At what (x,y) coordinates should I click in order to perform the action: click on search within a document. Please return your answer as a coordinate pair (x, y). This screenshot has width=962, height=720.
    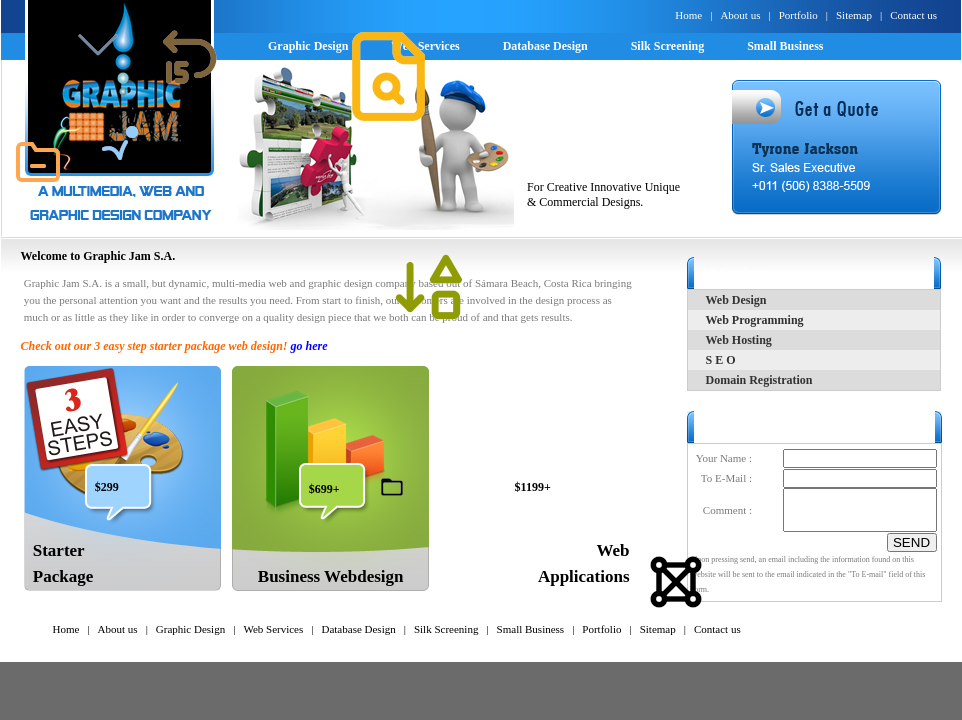
    Looking at the image, I should click on (388, 76).